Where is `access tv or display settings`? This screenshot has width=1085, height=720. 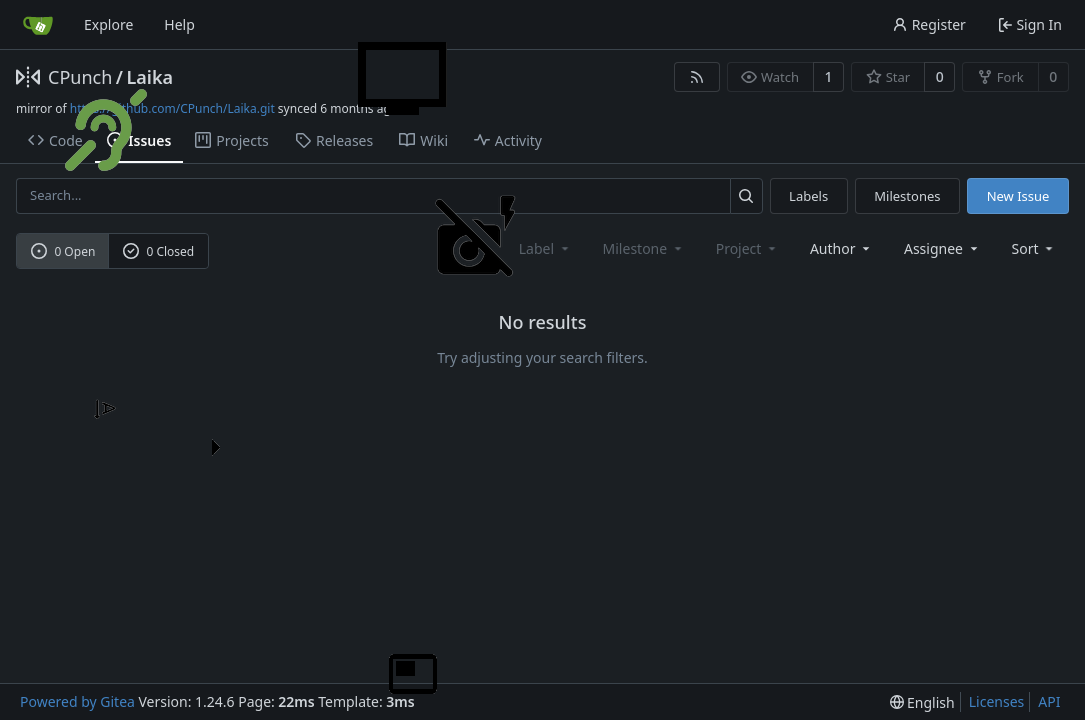
access tv or display settings is located at coordinates (402, 78).